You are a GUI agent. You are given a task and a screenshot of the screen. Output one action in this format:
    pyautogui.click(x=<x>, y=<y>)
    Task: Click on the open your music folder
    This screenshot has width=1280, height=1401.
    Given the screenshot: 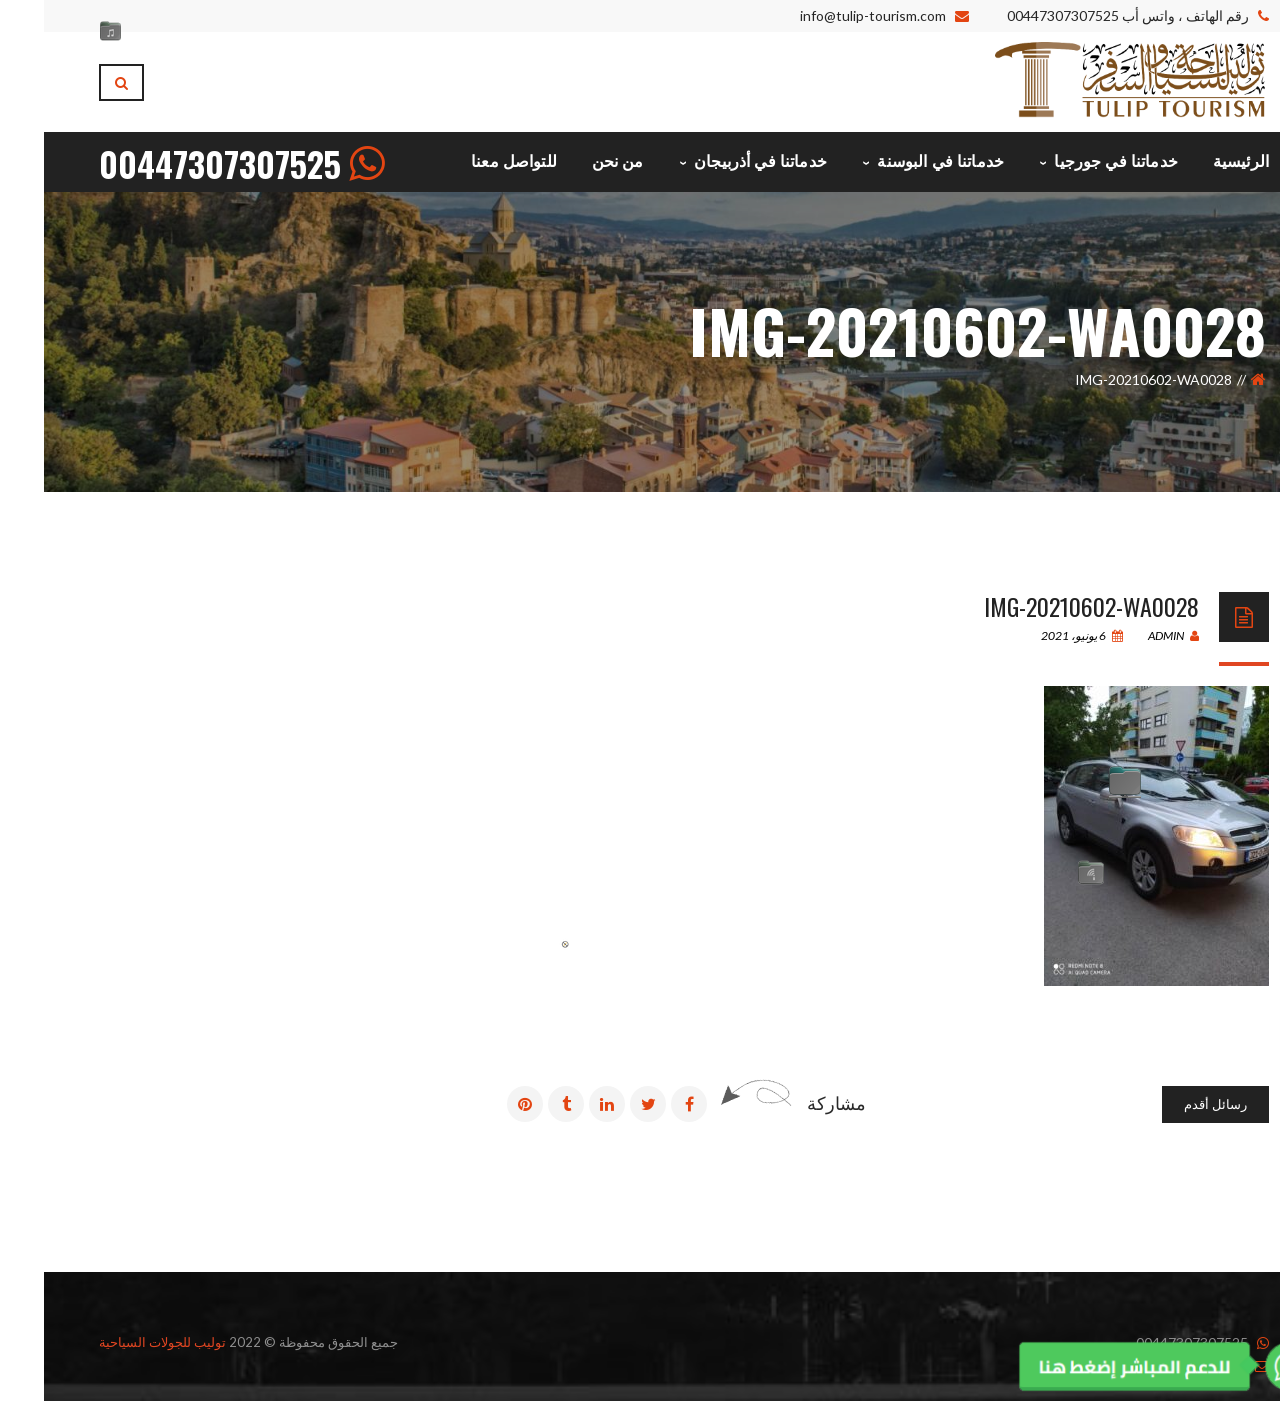 What is the action you would take?
    pyautogui.click(x=110, y=30)
    